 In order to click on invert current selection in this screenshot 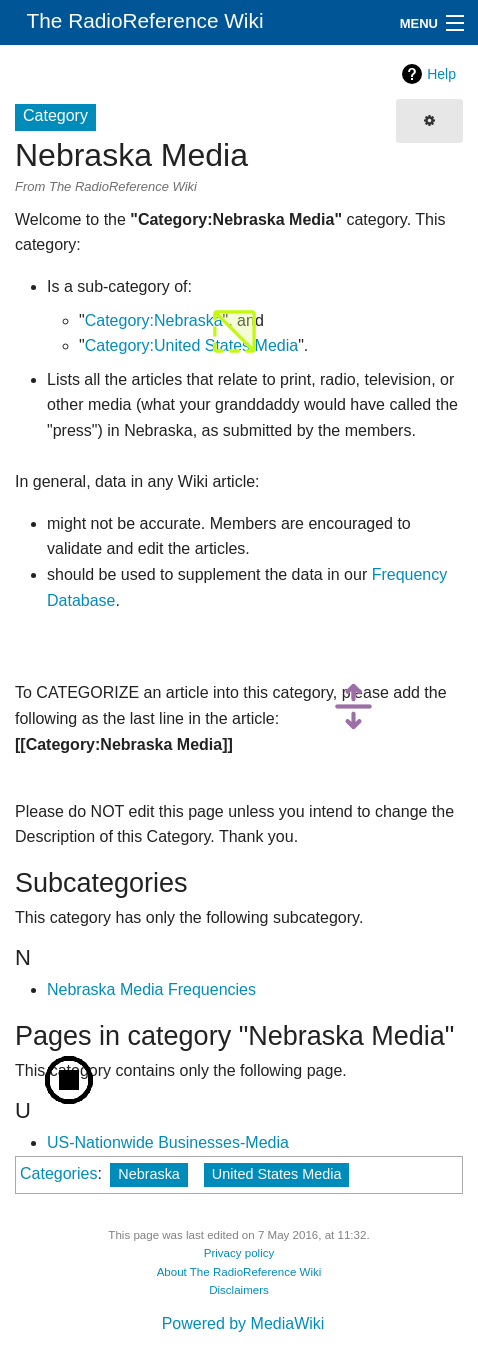, I will do `click(234, 331)`.